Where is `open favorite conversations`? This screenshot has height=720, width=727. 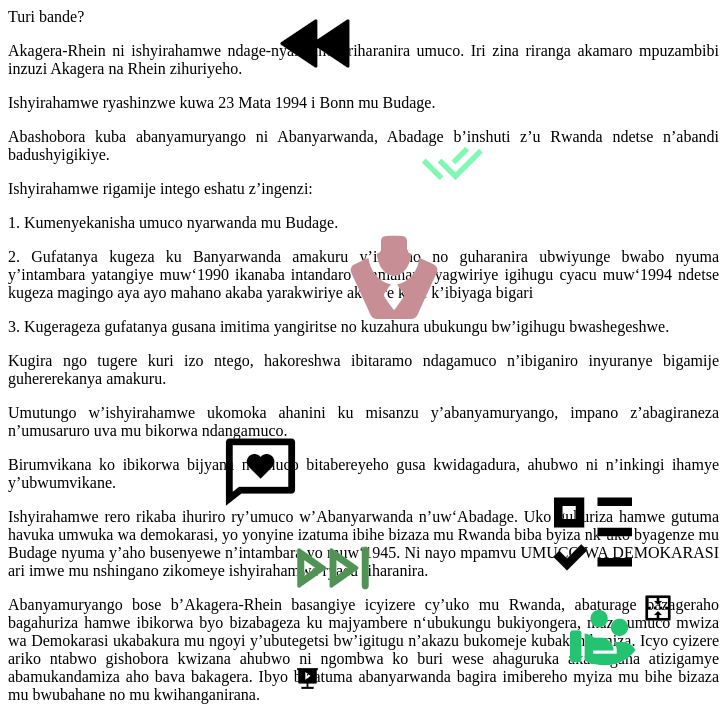 open favorite conversations is located at coordinates (260, 469).